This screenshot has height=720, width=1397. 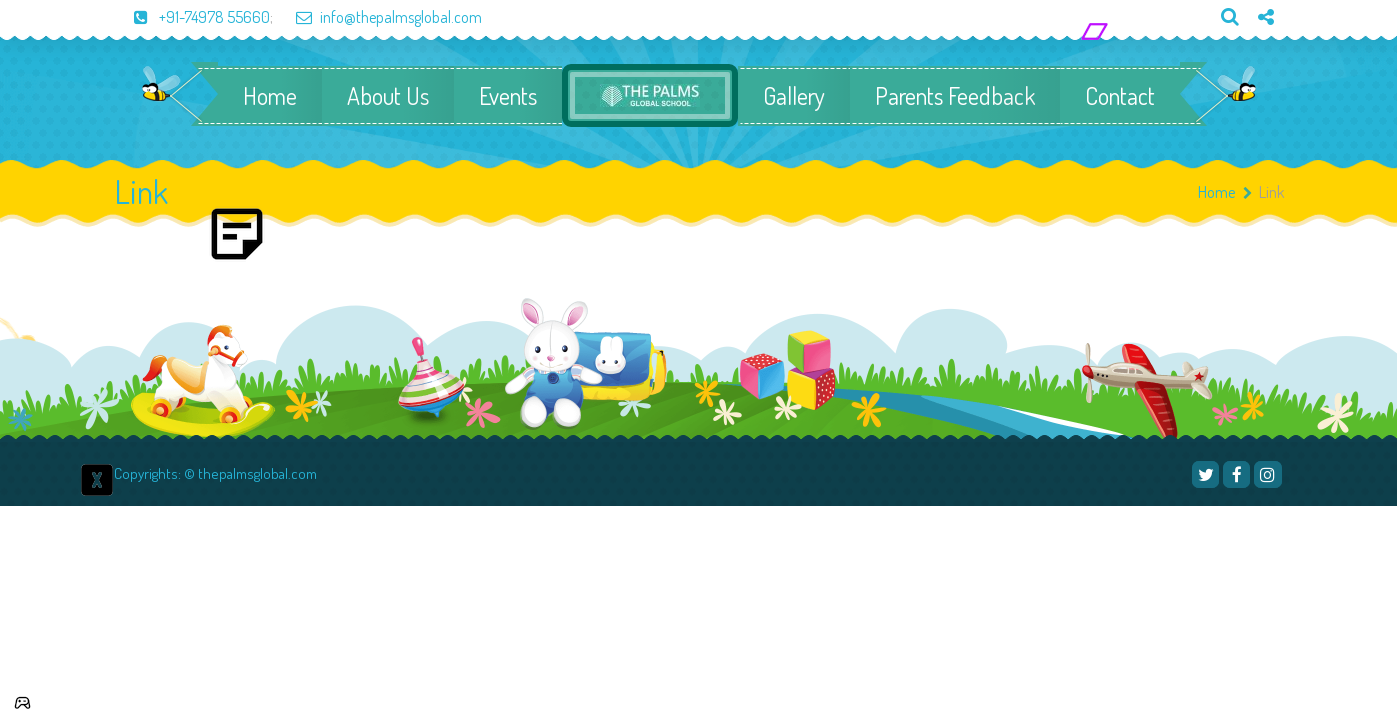 What do you see at coordinates (237, 234) in the screenshot?
I see `create a new note` at bounding box center [237, 234].